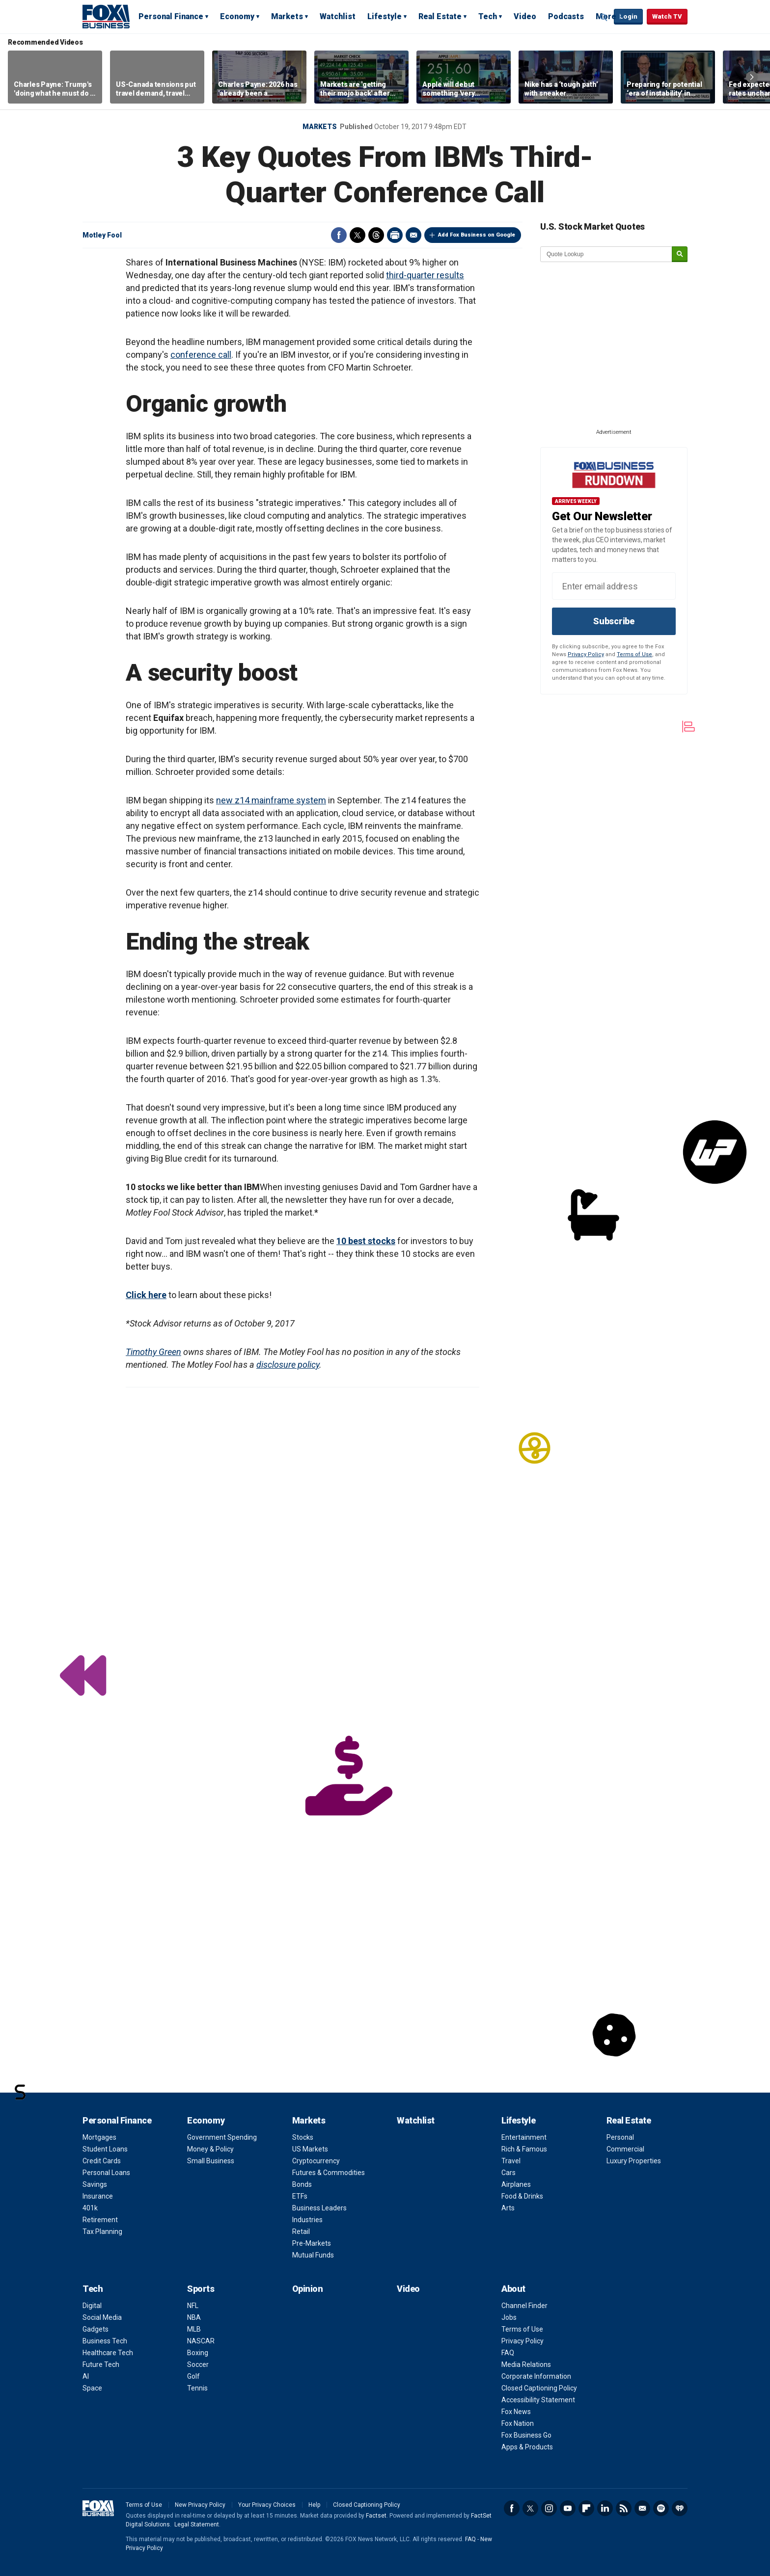  I want to click on visit couchsurfing website or app, so click(534, 1448).